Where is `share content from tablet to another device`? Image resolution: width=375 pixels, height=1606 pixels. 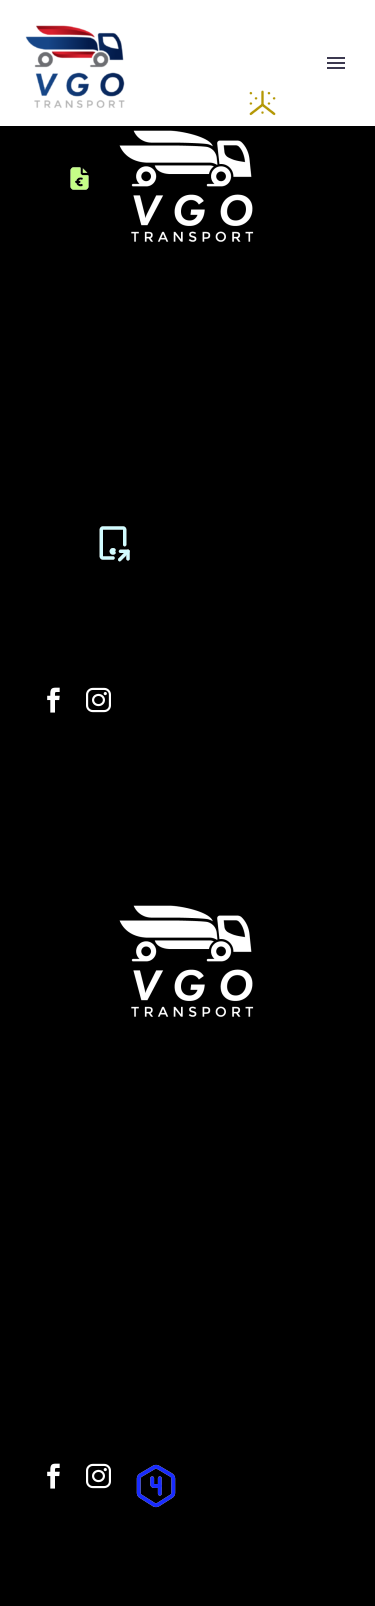
share content from tablet to another device is located at coordinates (113, 543).